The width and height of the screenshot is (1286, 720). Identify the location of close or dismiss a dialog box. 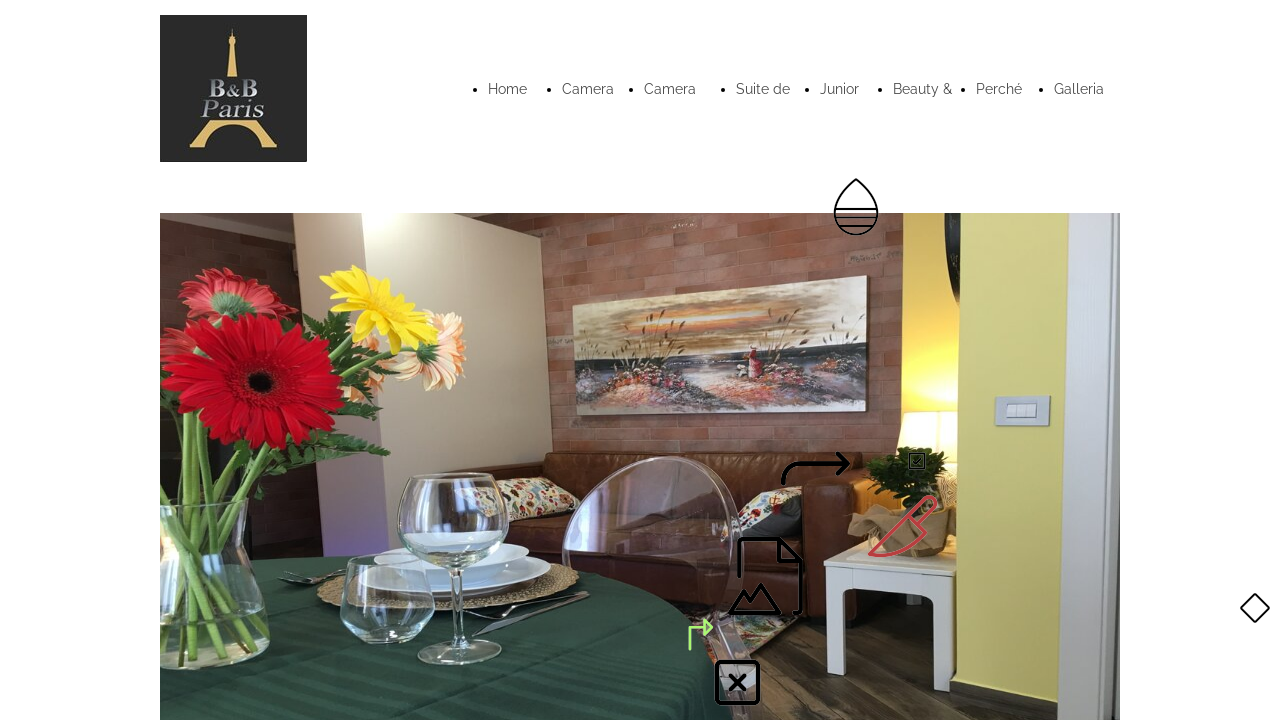
(737, 682).